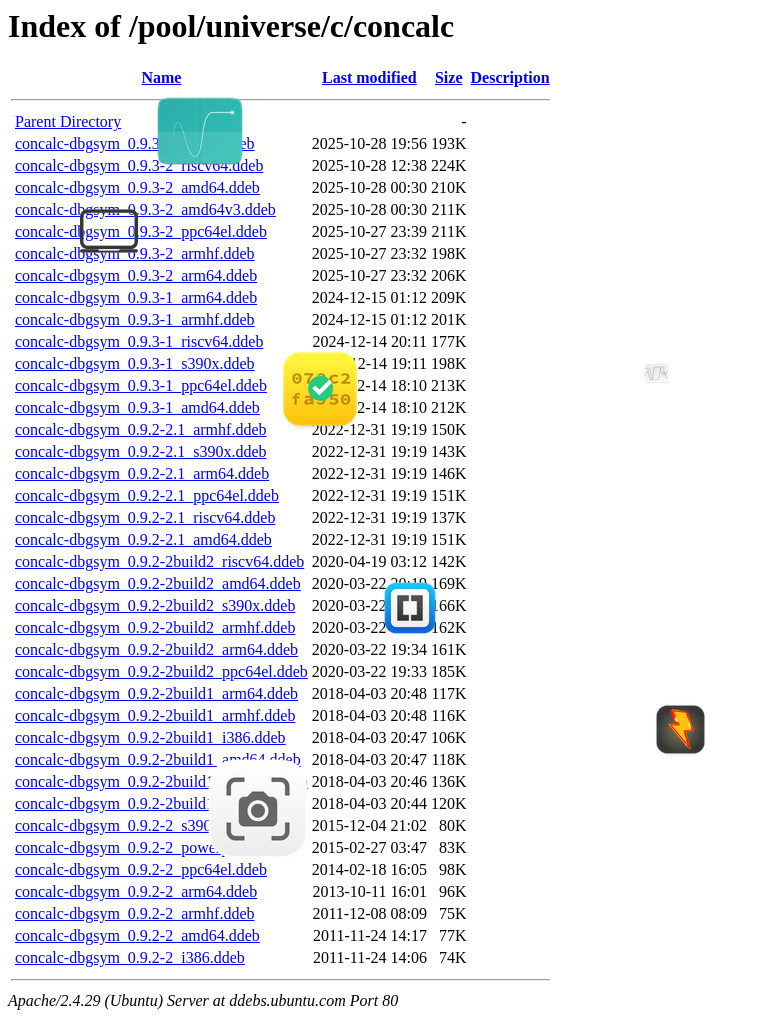 The image size is (768, 1018). I want to click on open power statistics app, so click(656, 373).